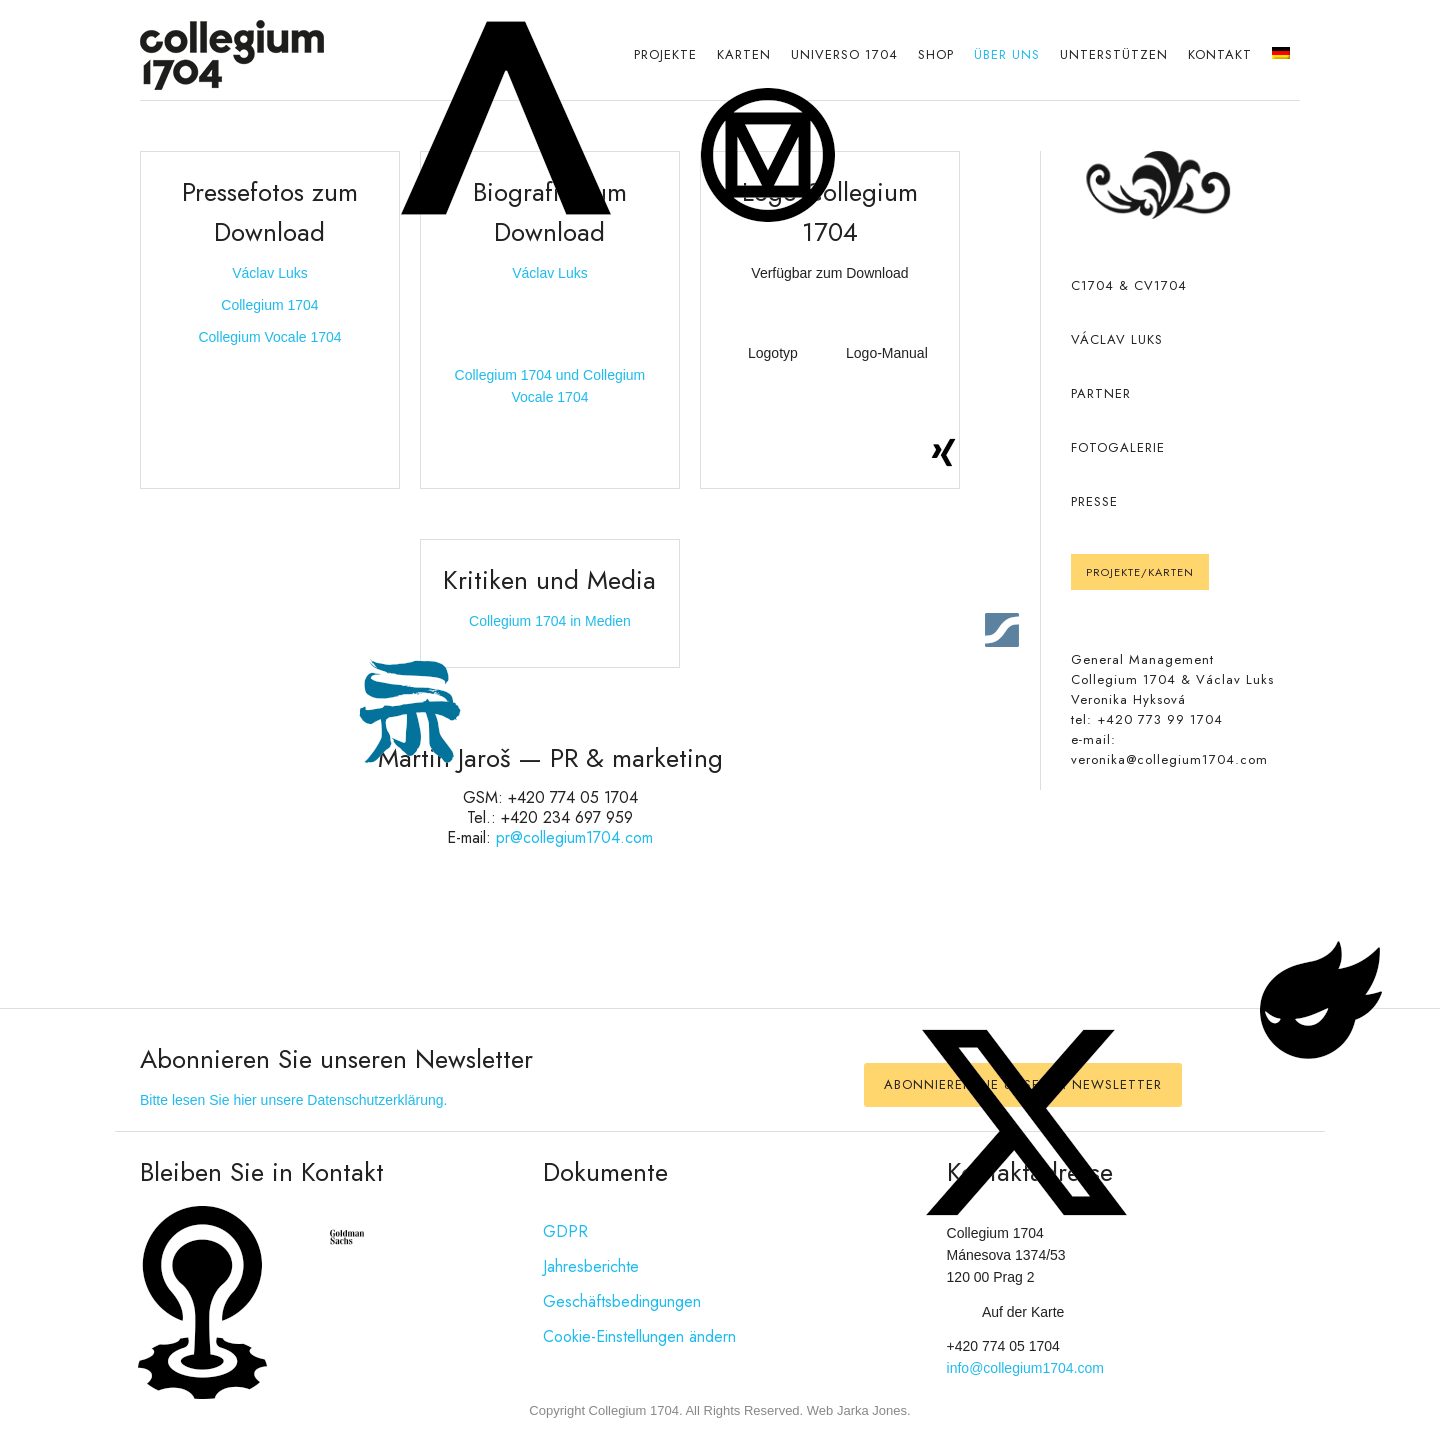 The height and width of the screenshot is (1443, 1440). What do you see at coordinates (943, 452) in the screenshot?
I see `link to xing professional network profile` at bounding box center [943, 452].